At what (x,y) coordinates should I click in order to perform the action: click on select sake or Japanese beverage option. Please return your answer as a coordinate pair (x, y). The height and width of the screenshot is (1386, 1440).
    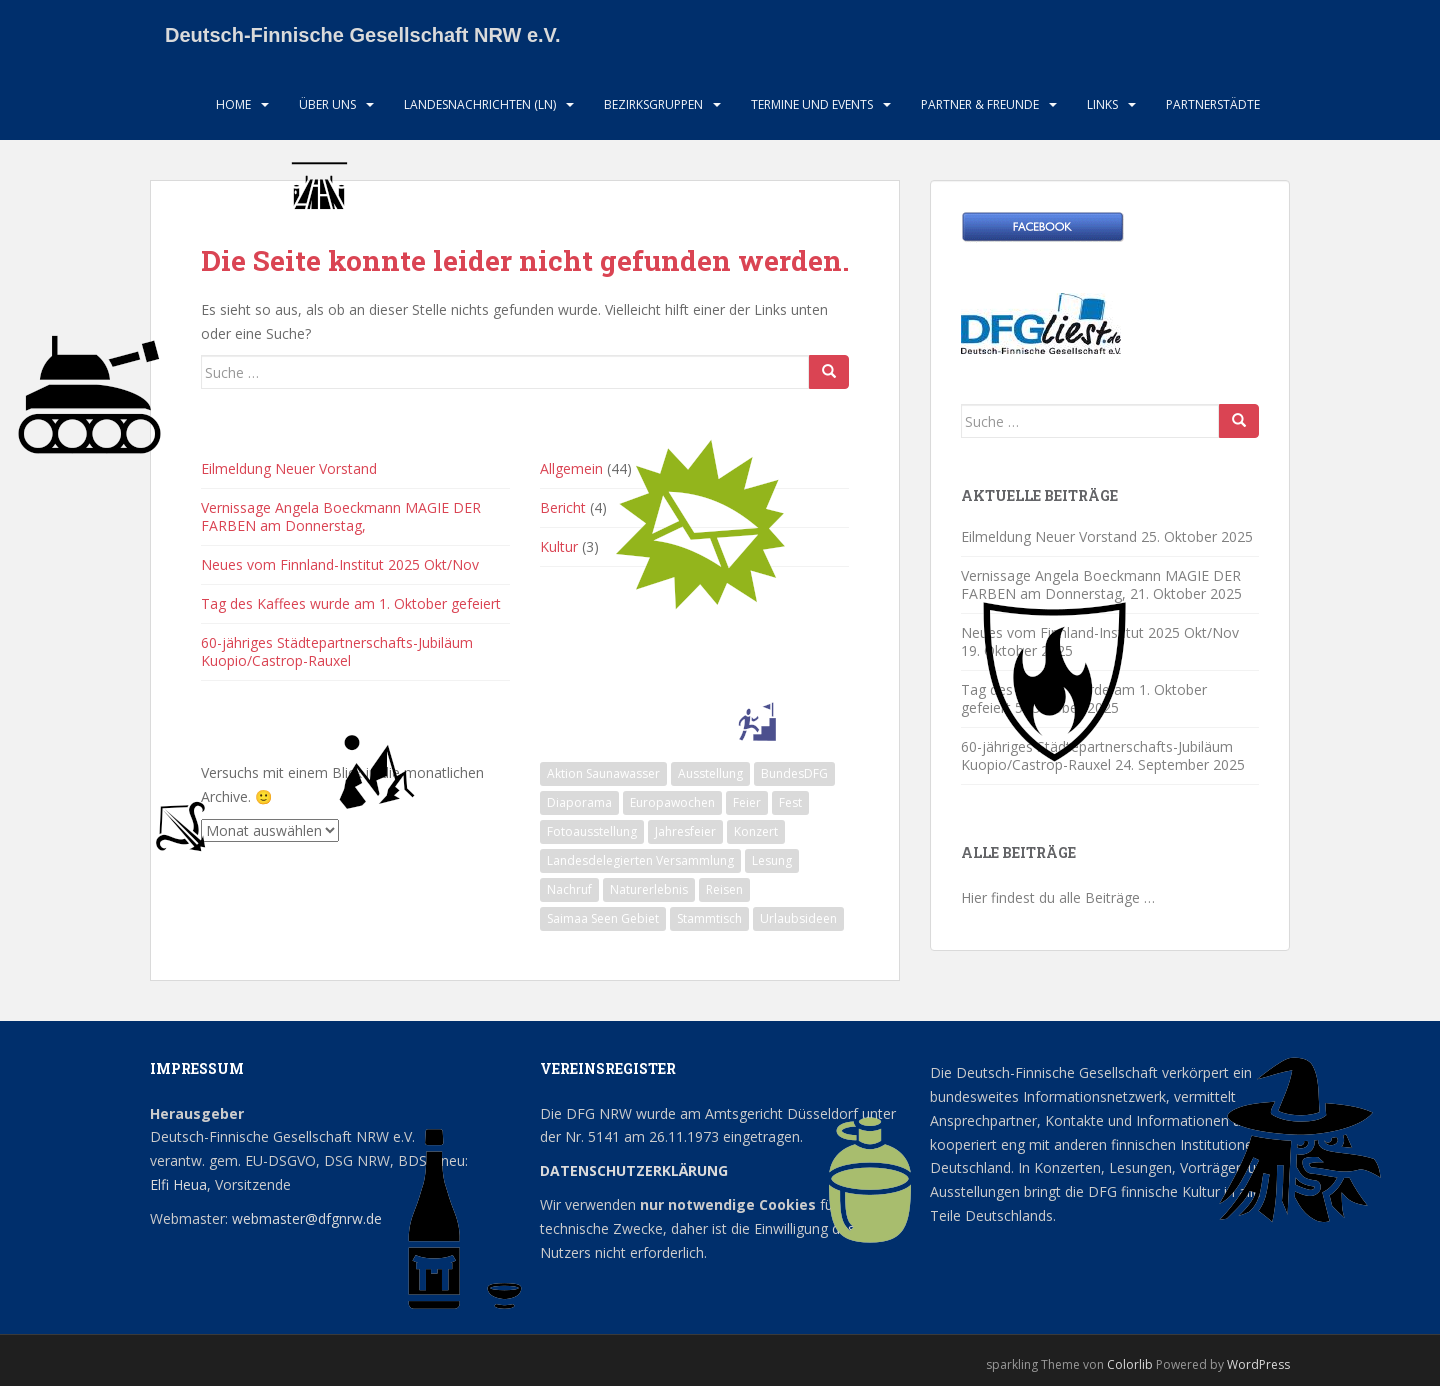
    Looking at the image, I should click on (465, 1219).